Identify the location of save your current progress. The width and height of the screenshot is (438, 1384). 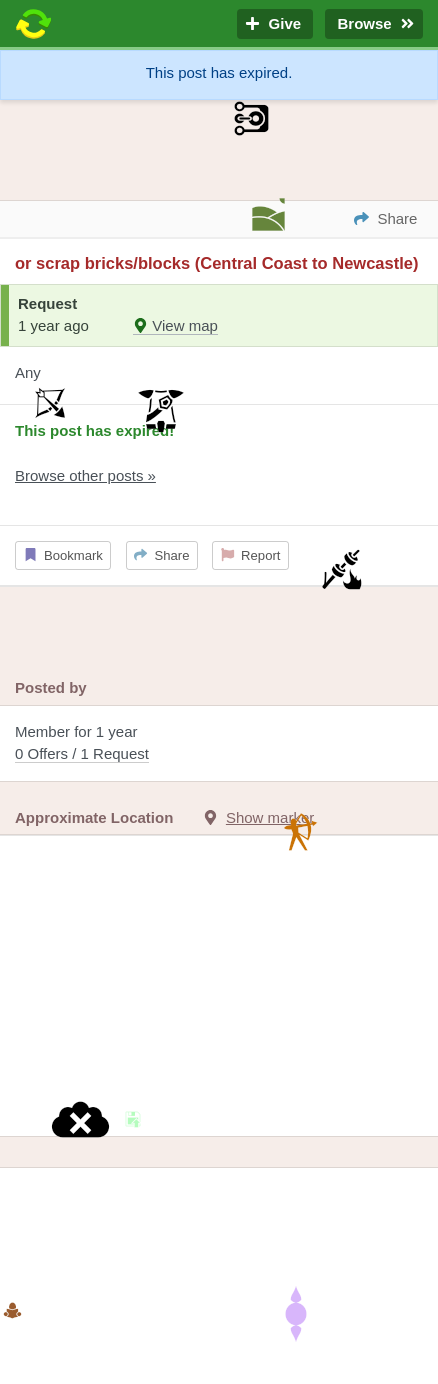
(133, 1119).